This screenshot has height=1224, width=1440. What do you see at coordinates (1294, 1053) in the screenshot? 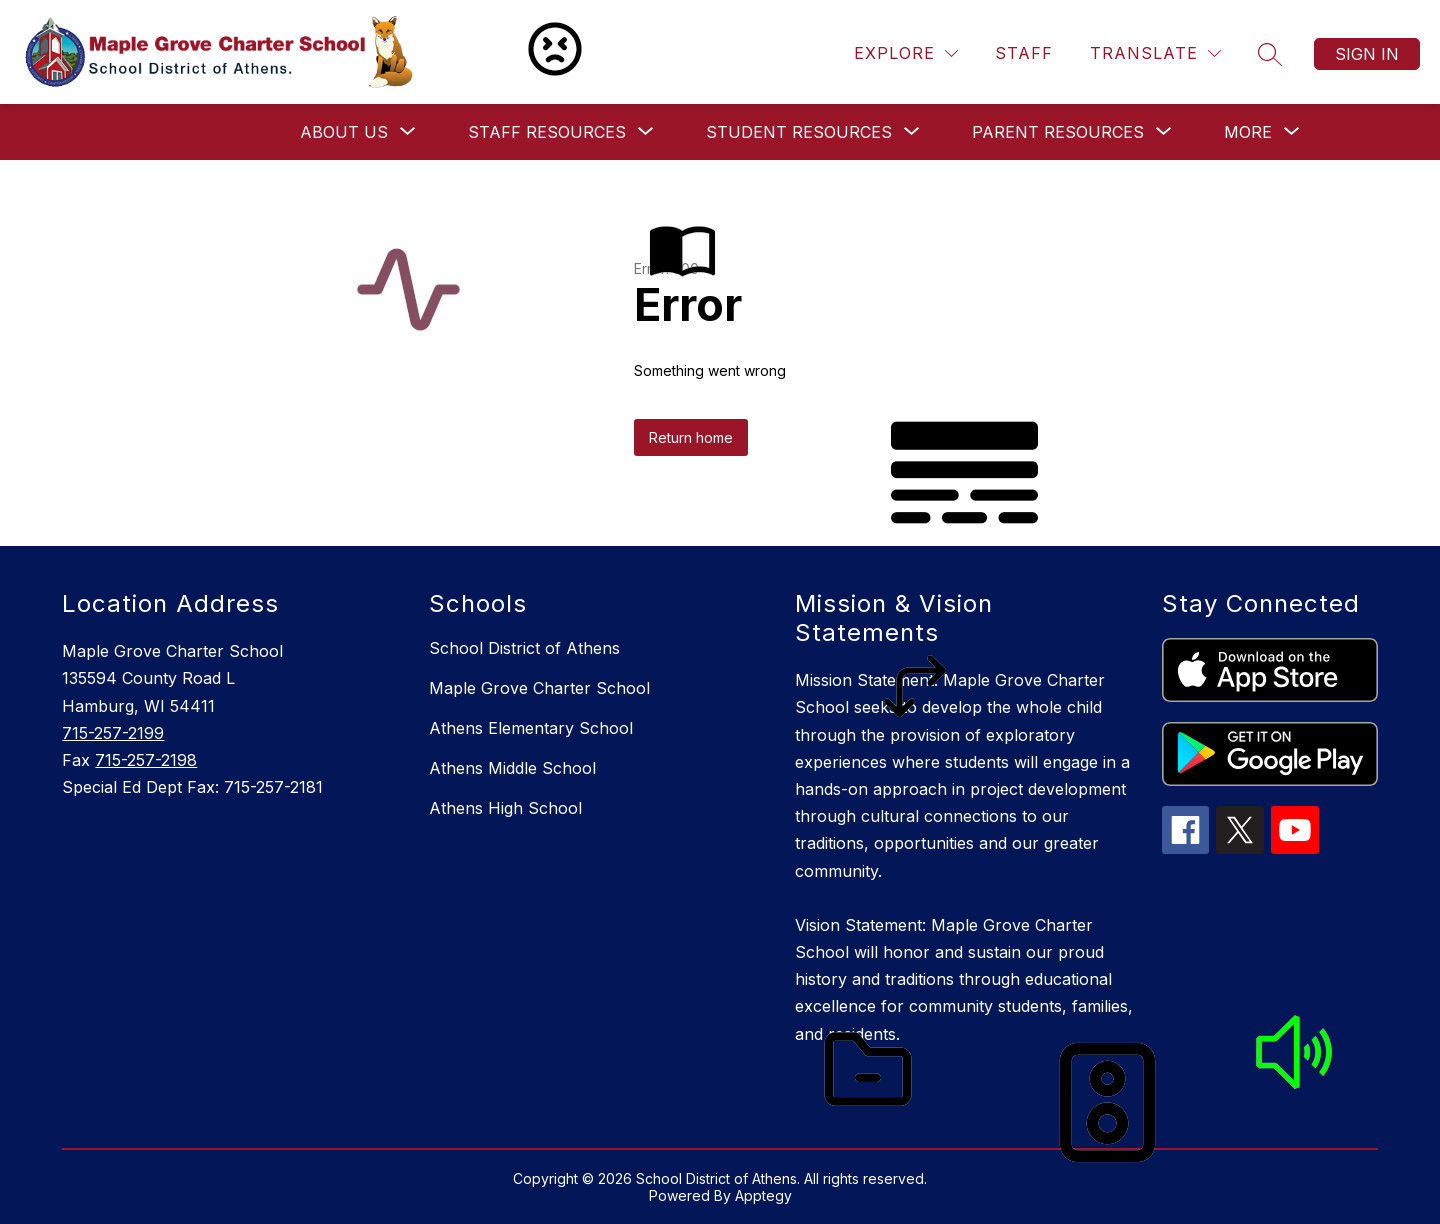
I see `unmute audio or restore sound` at bounding box center [1294, 1053].